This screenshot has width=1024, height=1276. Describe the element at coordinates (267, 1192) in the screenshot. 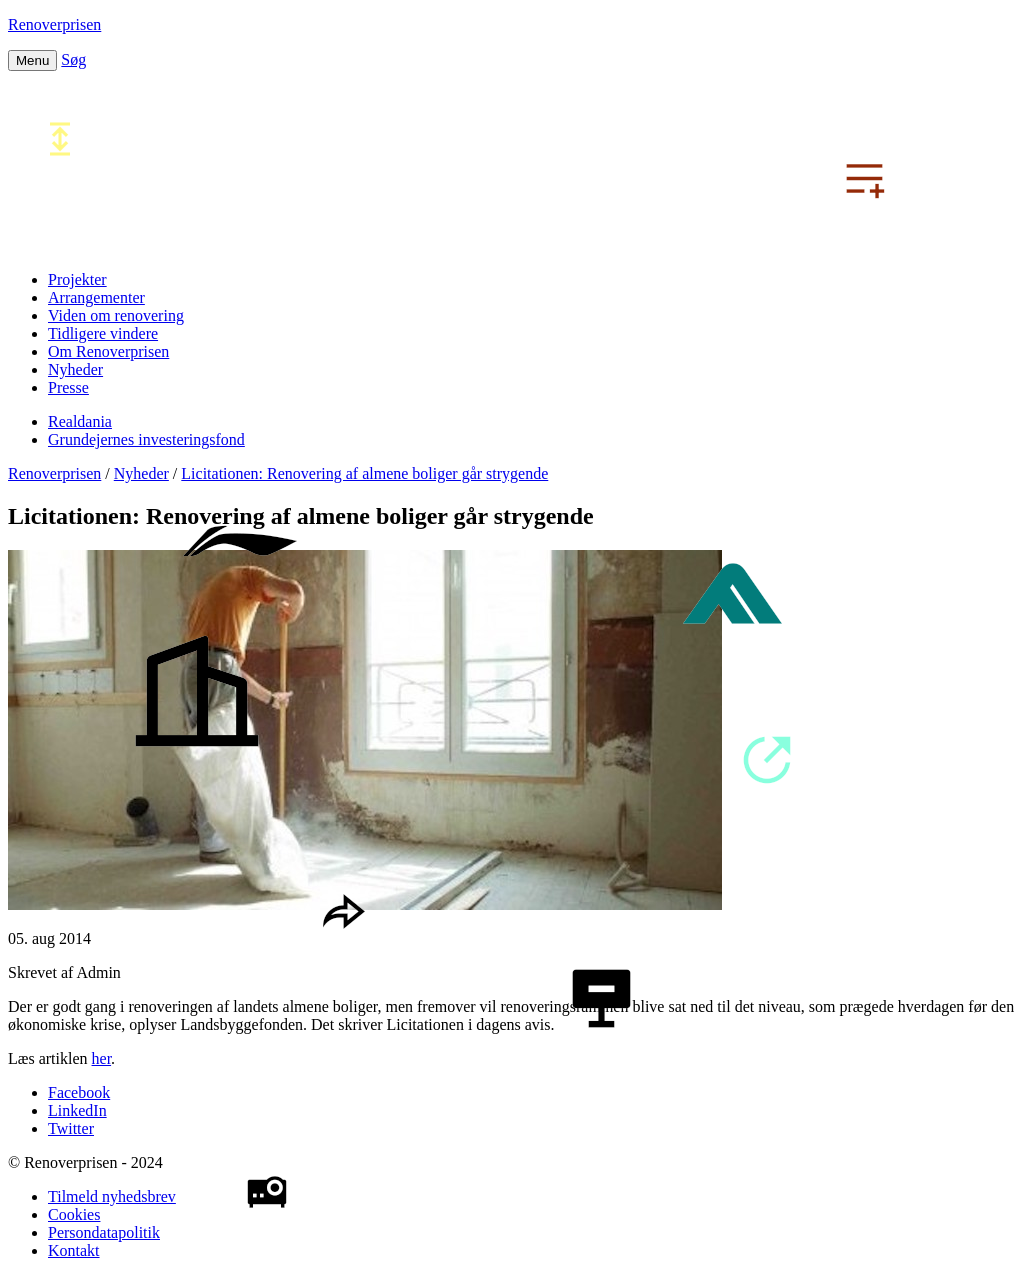

I see `start a presentation` at that location.